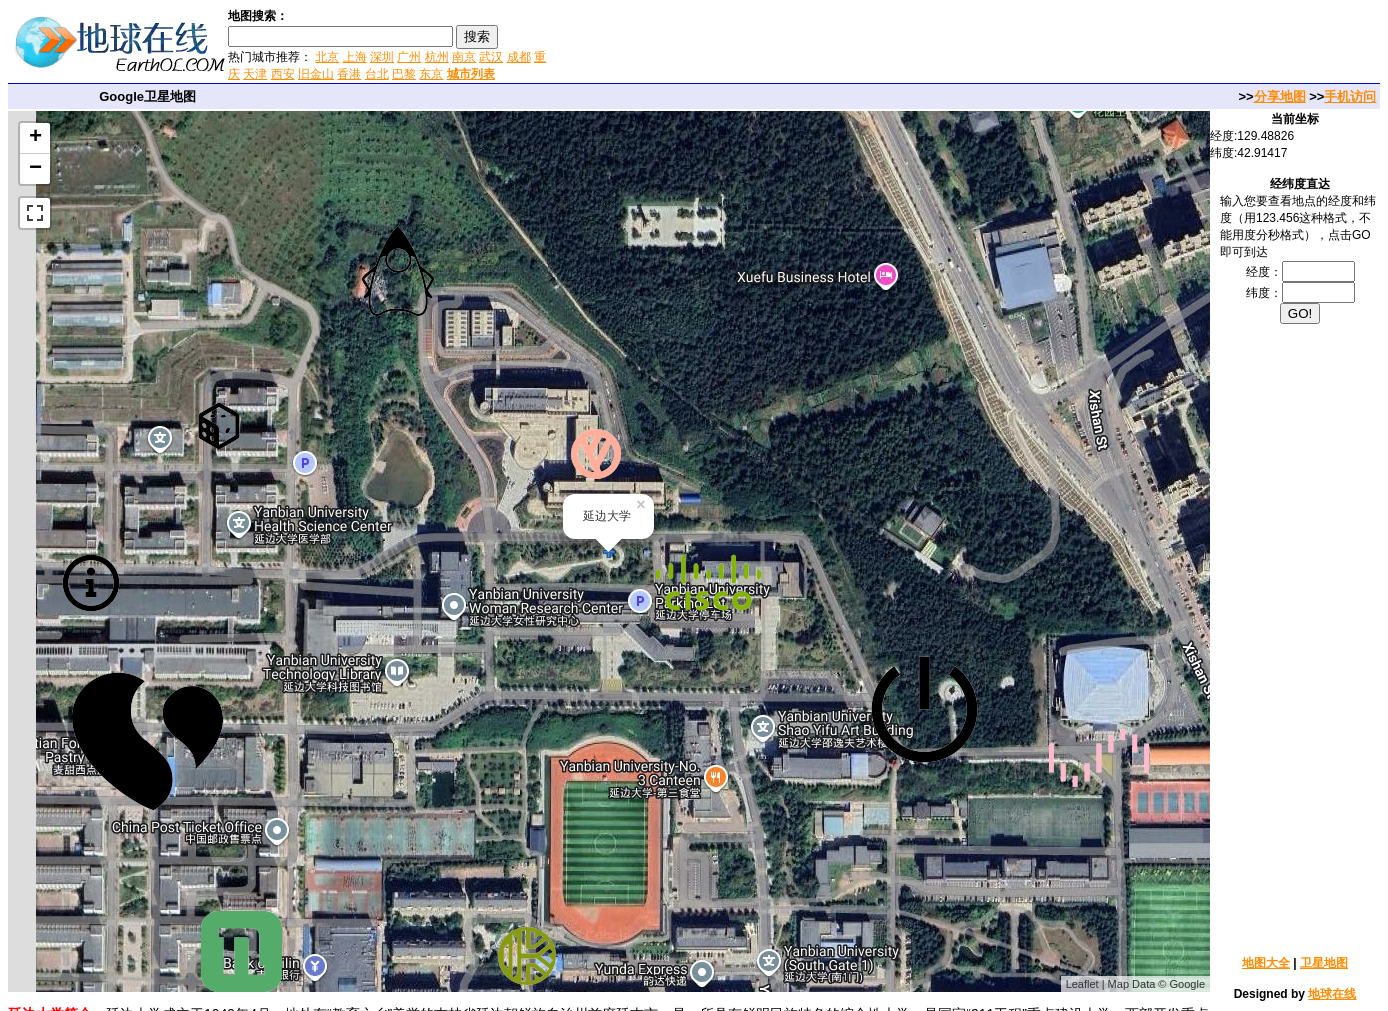  Describe the element at coordinates (241, 951) in the screenshot. I see `netcup web hosting service logo` at that location.